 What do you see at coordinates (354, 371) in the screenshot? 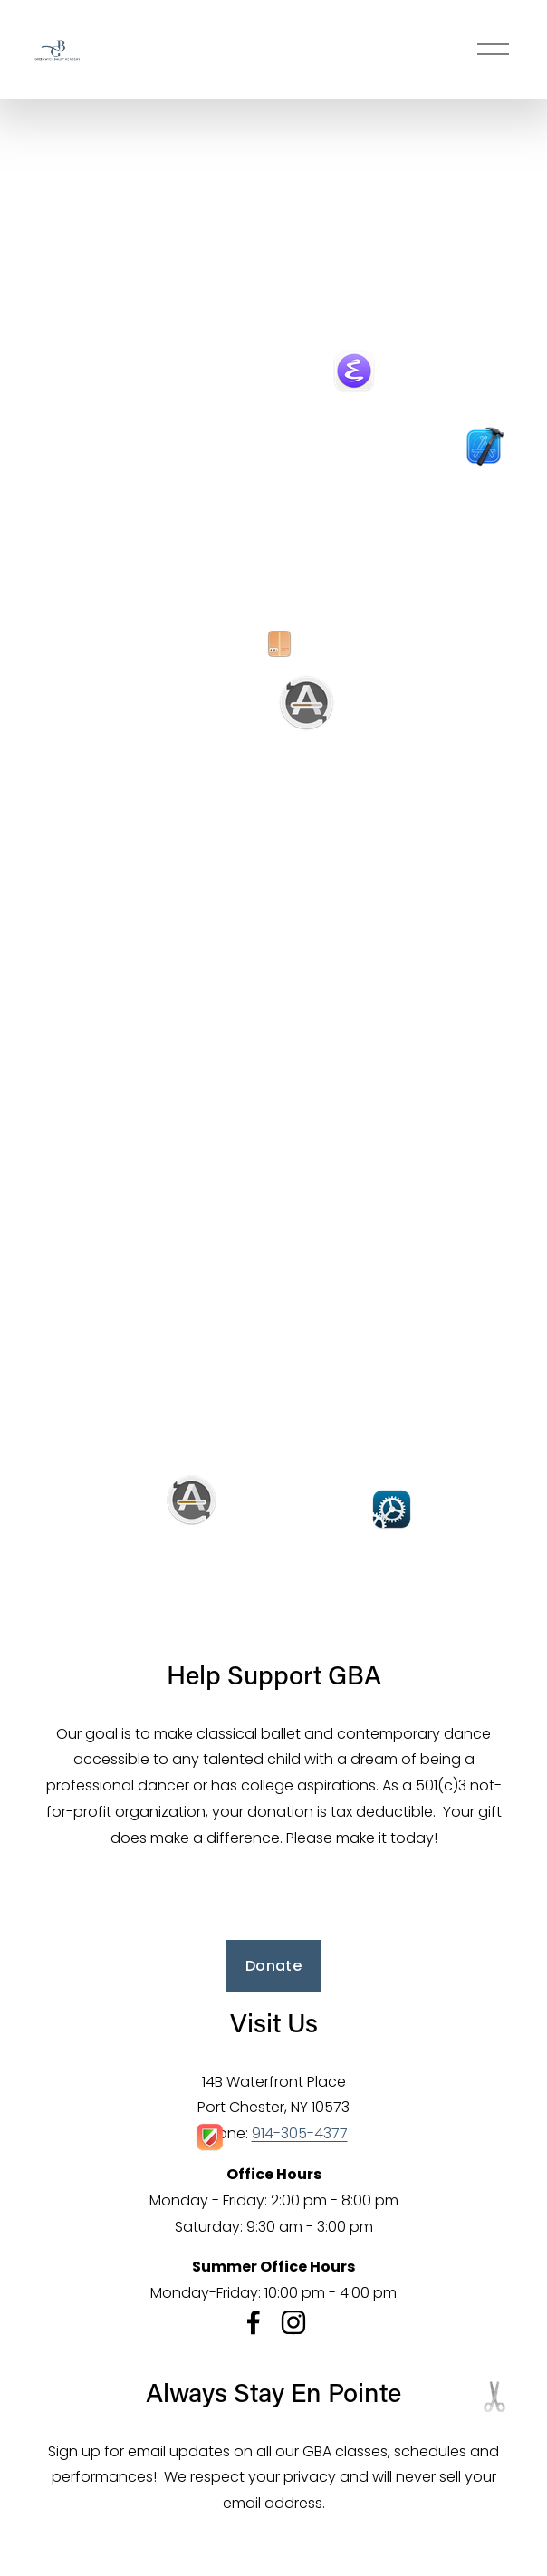
I see `open emacs text editor` at bounding box center [354, 371].